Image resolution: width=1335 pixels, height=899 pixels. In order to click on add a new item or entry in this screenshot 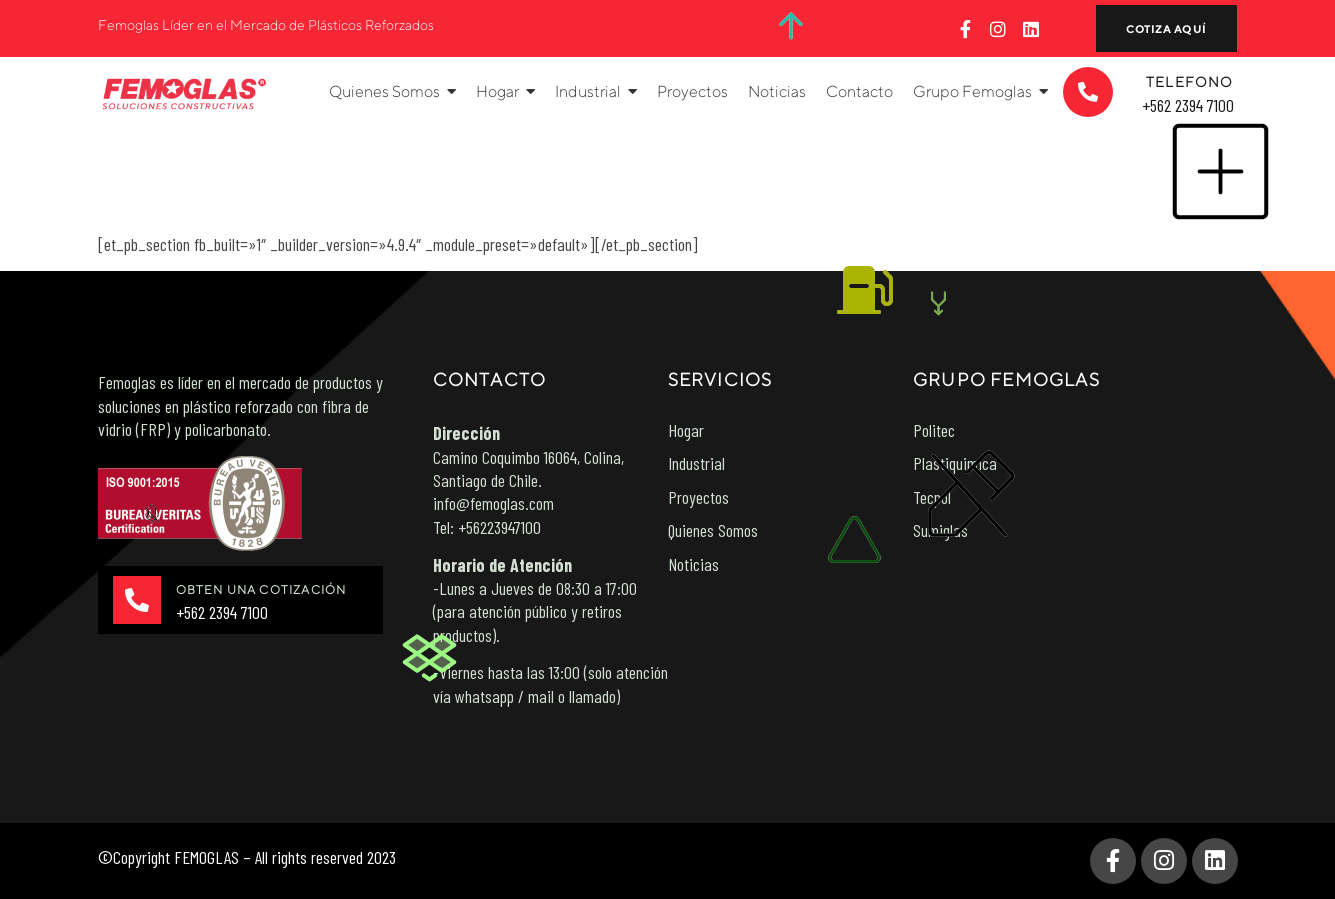, I will do `click(1220, 171)`.